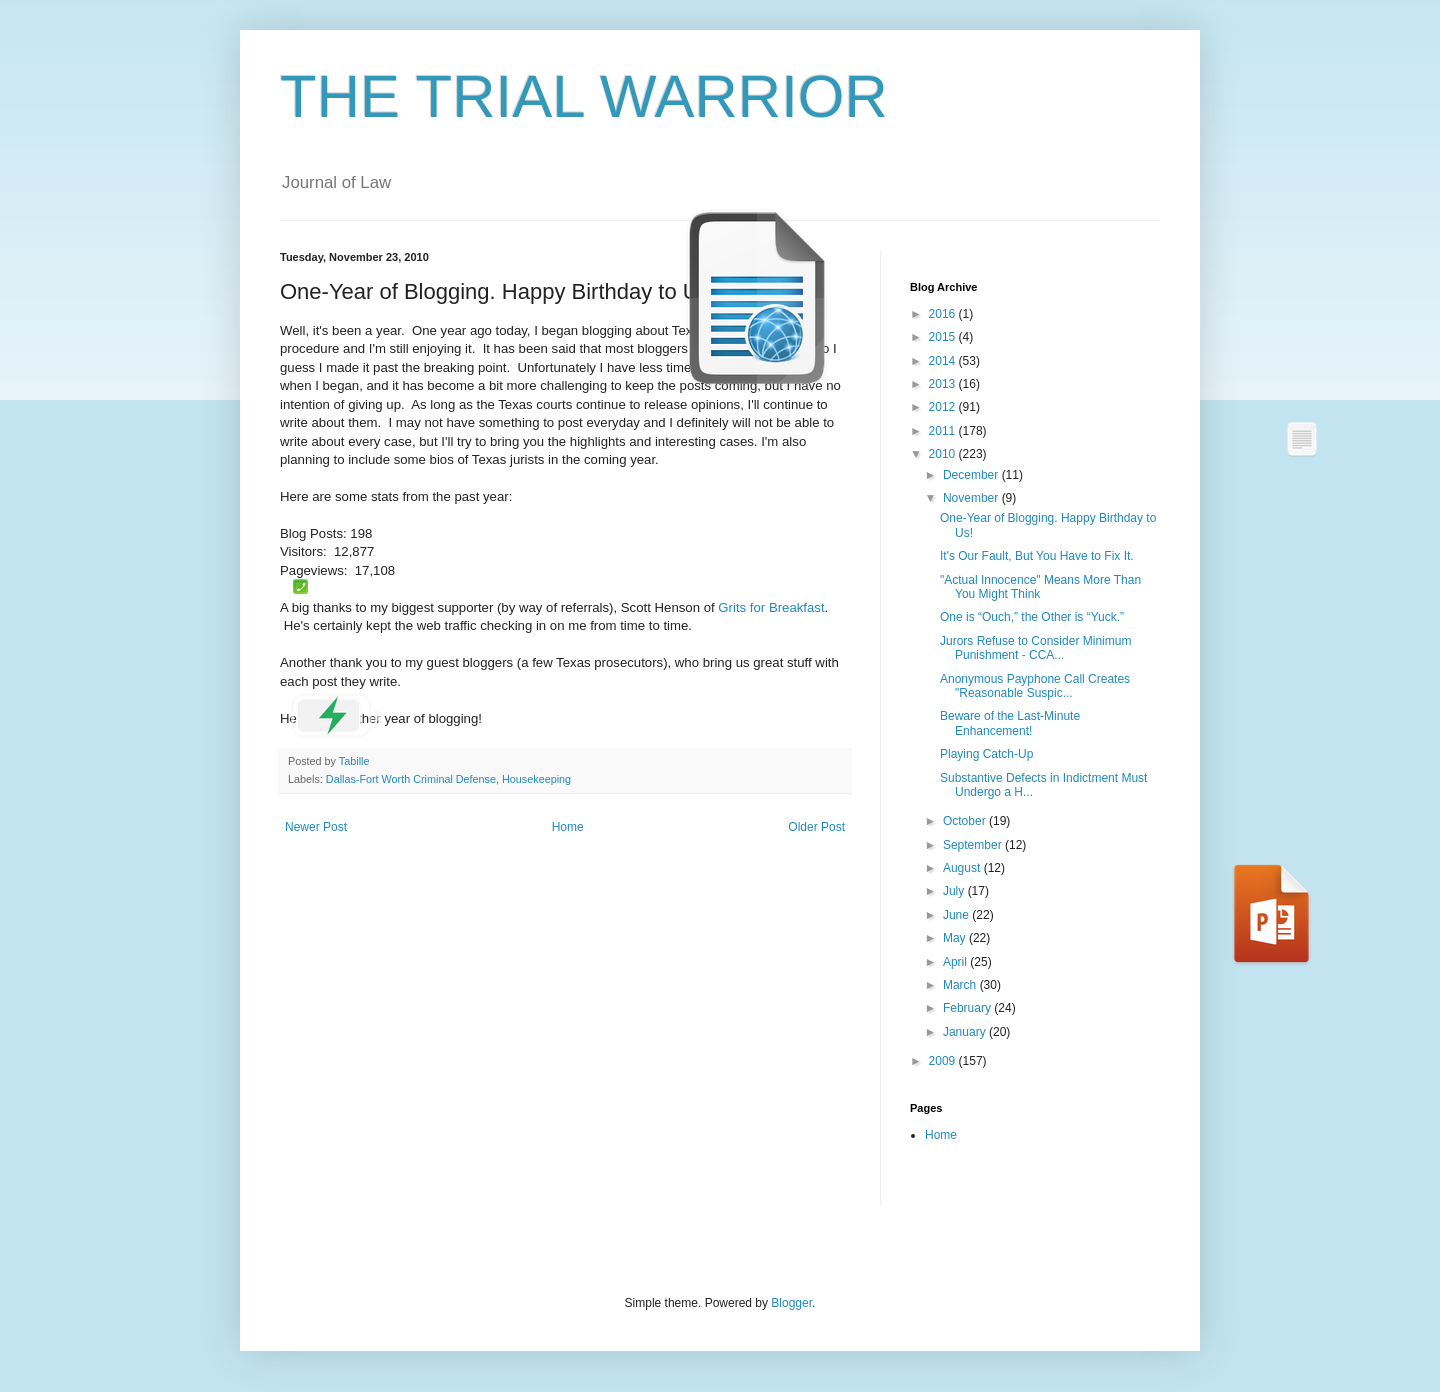 Image resolution: width=1440 pixels, height=1392 pixels. I want to click on powerpoint template file with macros enabled, so click(1271, 913).